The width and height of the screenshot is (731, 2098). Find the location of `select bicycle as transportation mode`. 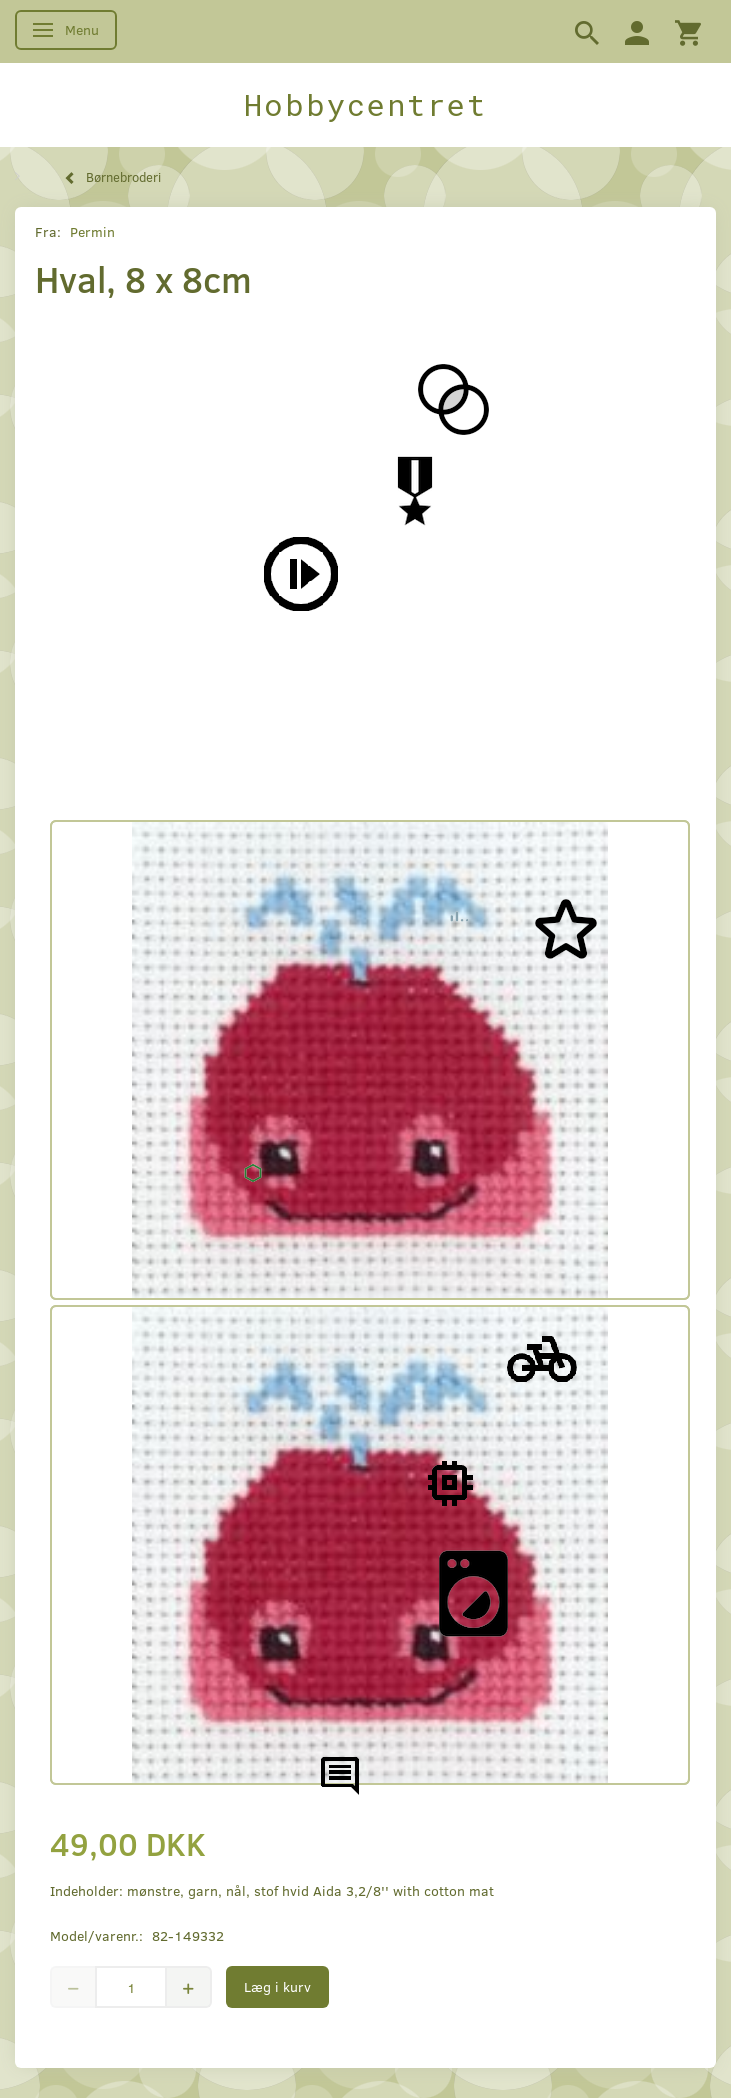

select bicycle as transportation mode is located at coordinates (542, 1359).